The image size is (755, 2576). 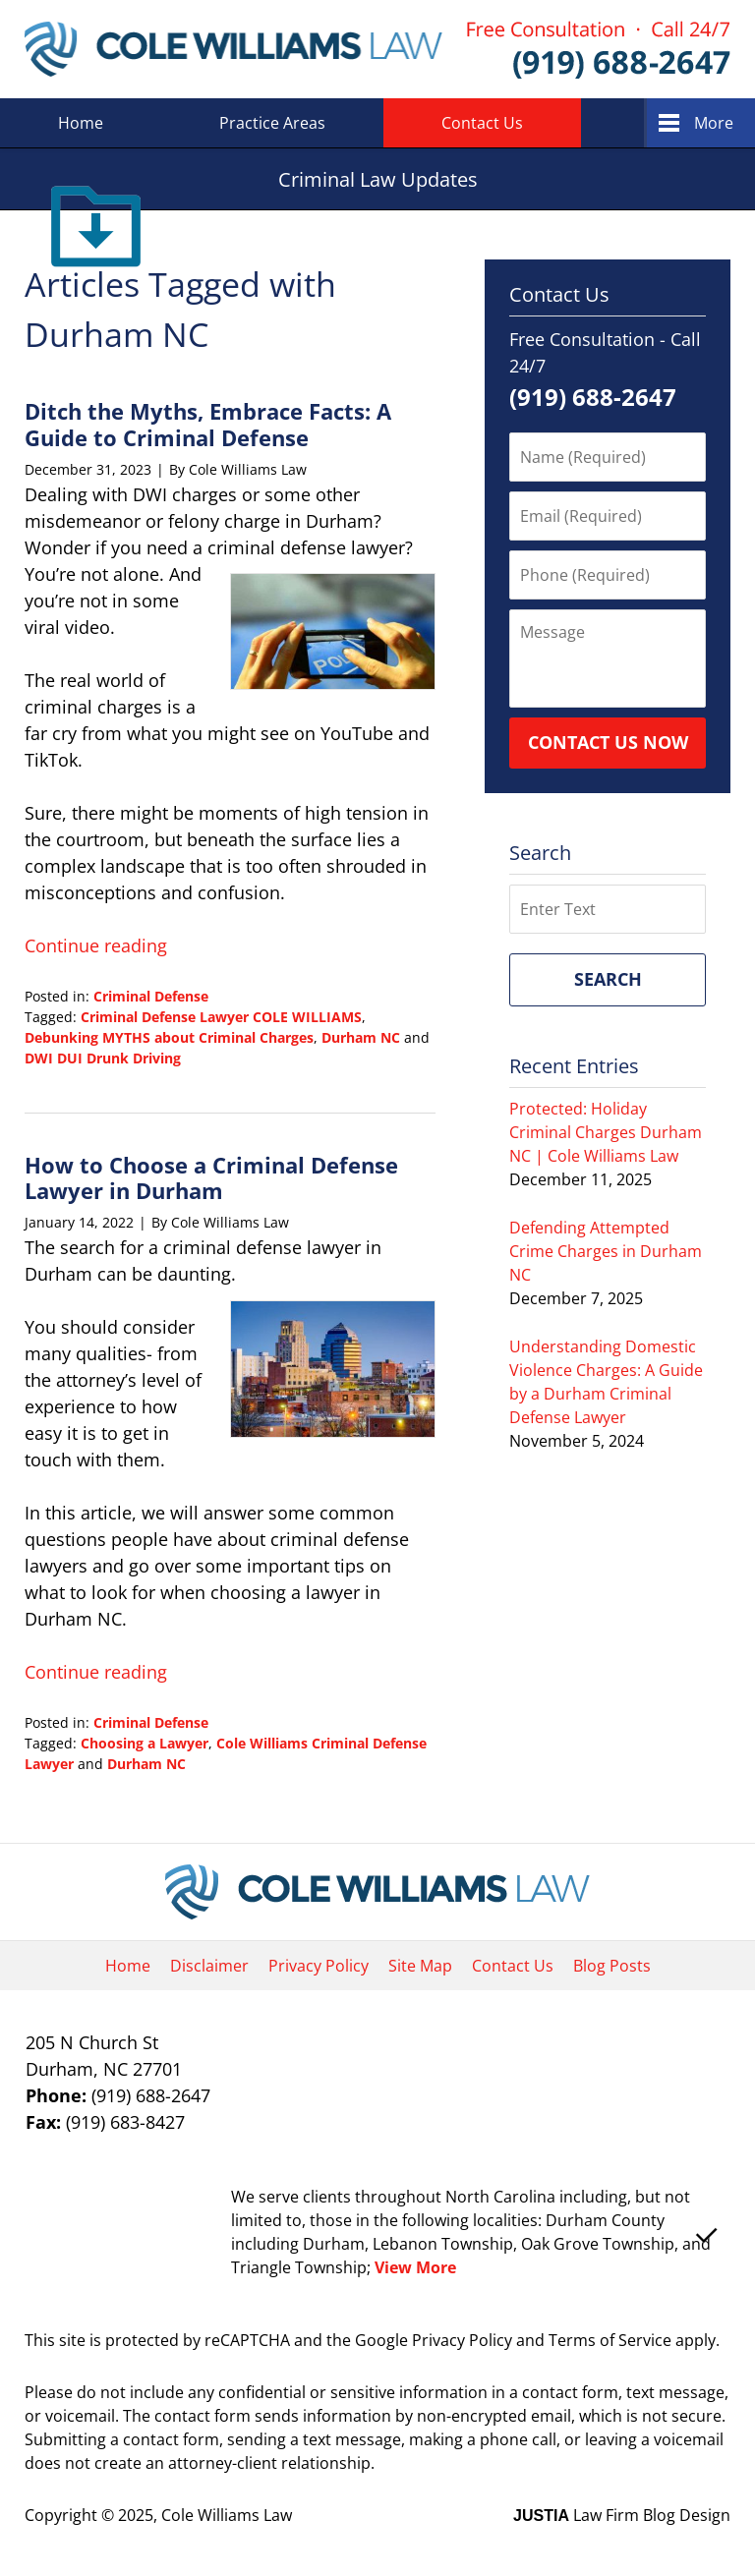 I want to click on download folder contents, so click(x=95, y=226).